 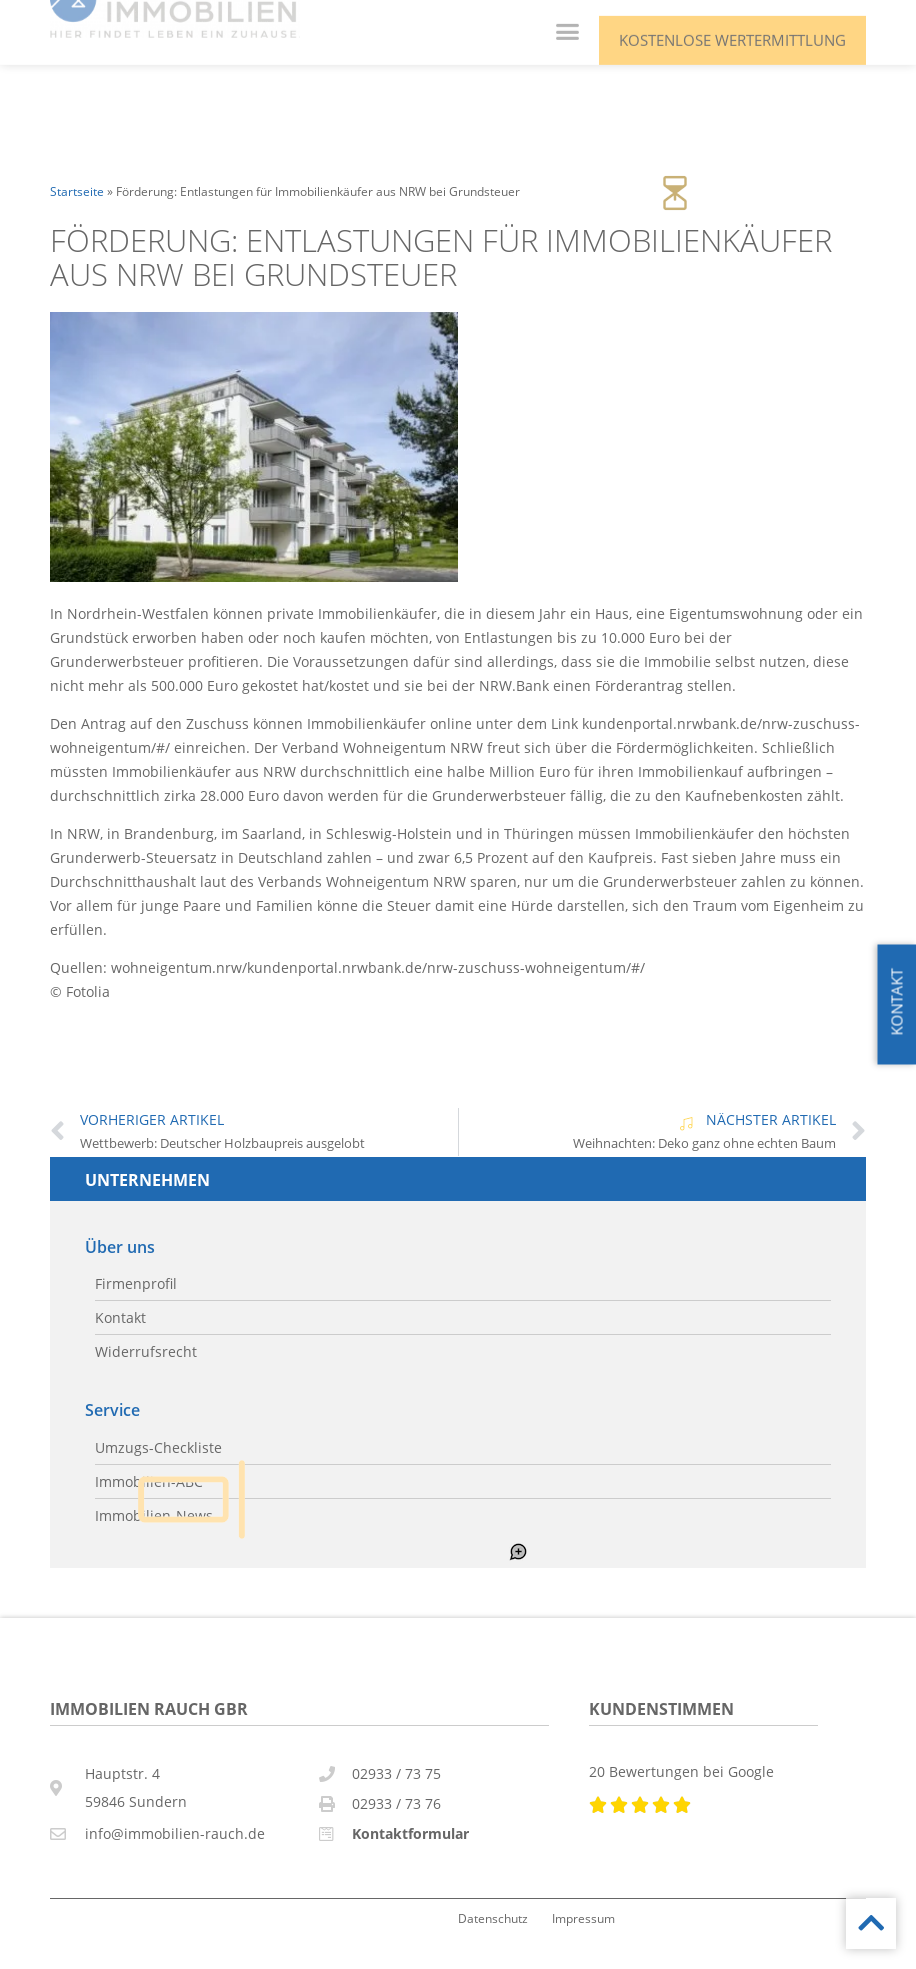 I want to click on indicates a process is in progress, so click(x=675, y=193).